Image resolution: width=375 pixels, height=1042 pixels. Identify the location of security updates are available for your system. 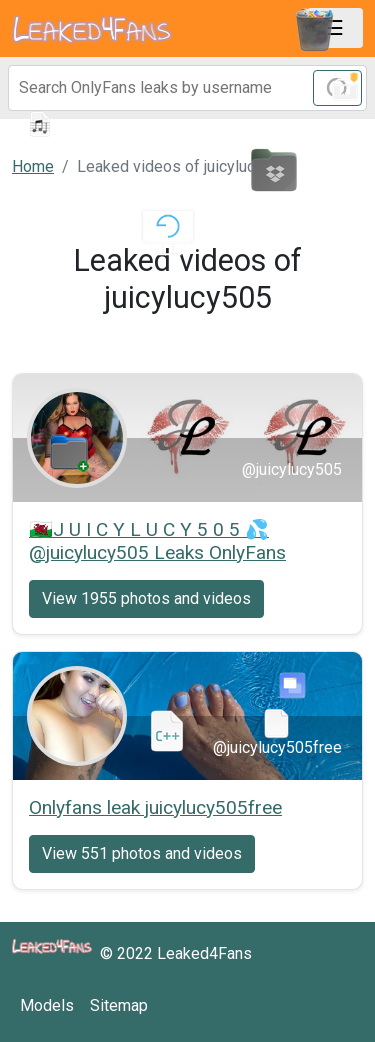
(345, 86).